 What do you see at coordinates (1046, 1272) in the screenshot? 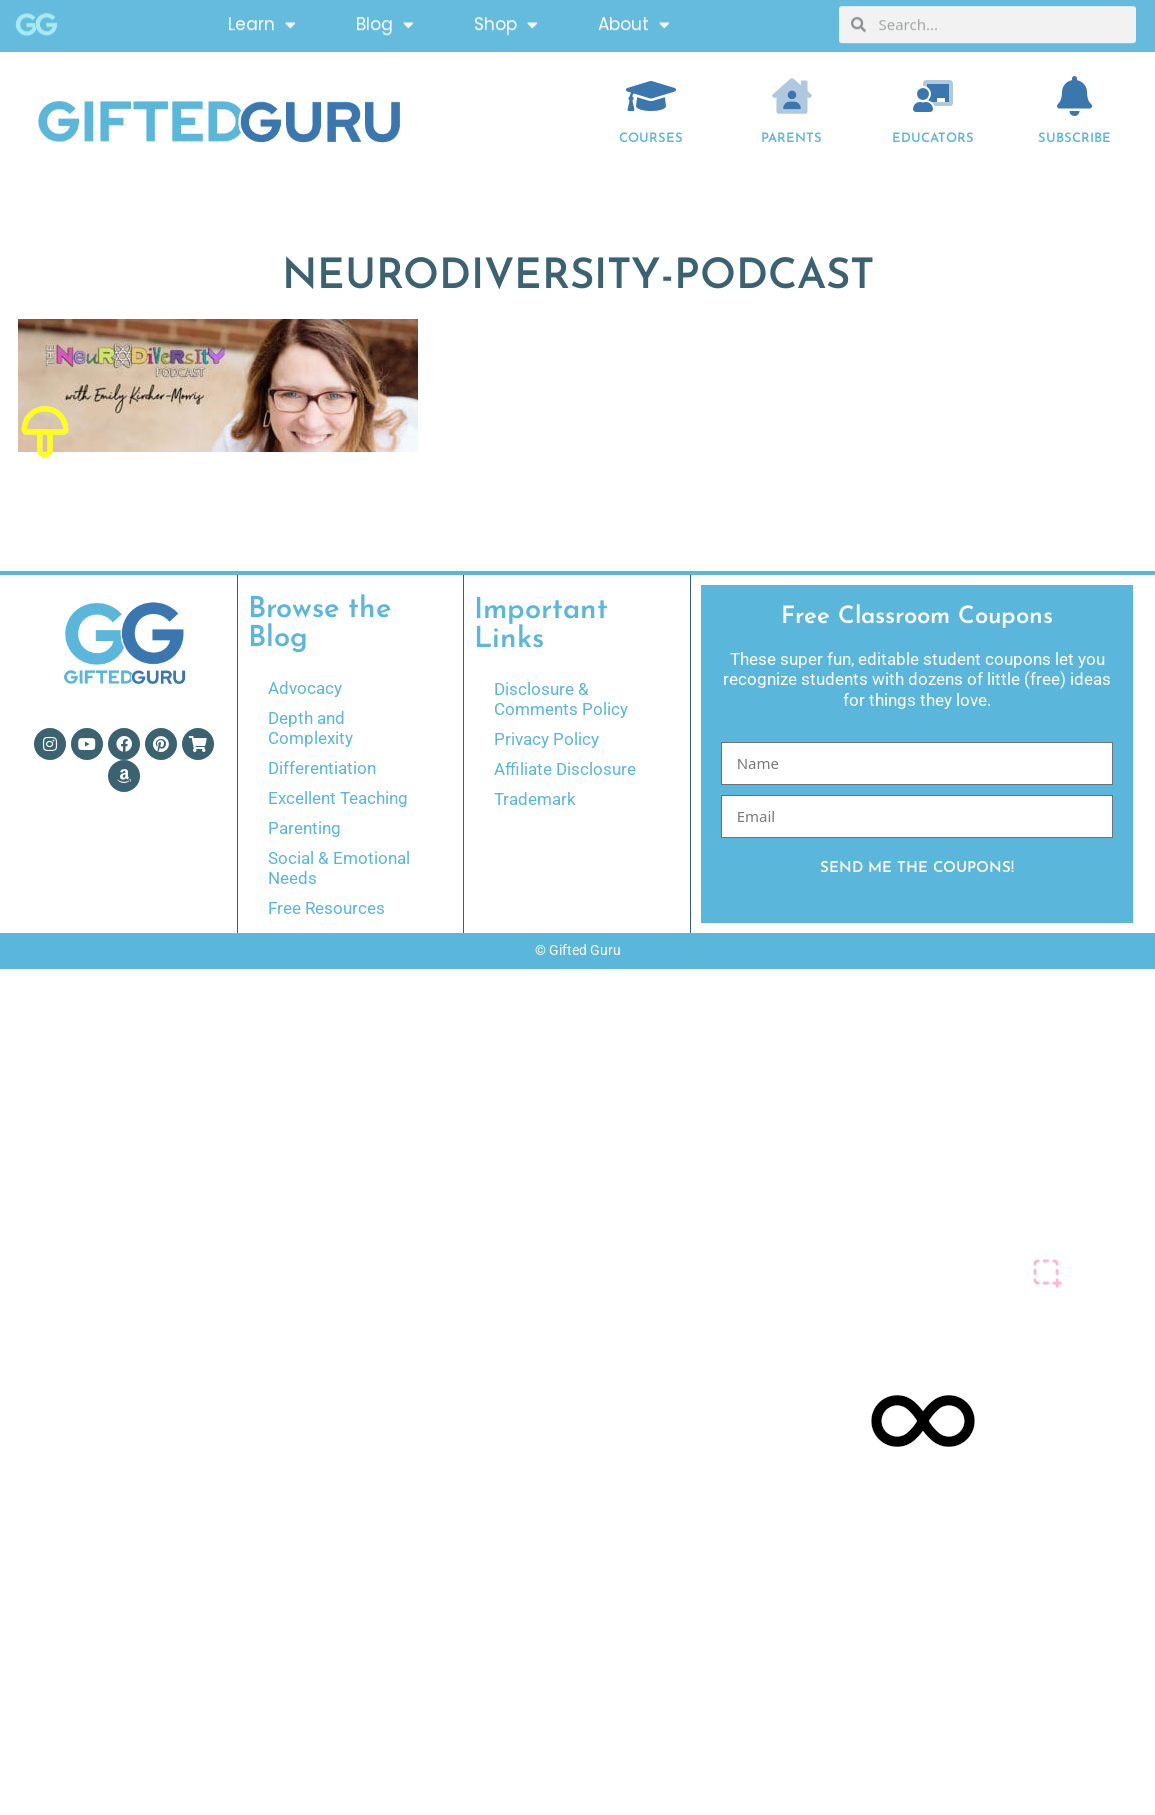
I see `take a screenshot of the current screen` at bounding box center [1046, 1272].